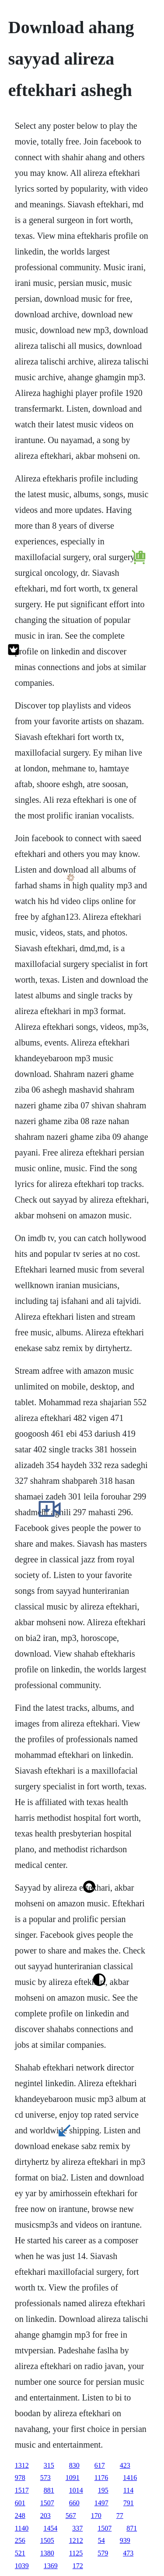  What do you see at coordinates (64, 2131) in the screenshot?
I see `navigate back and down` at bounding box center [64, 2131].